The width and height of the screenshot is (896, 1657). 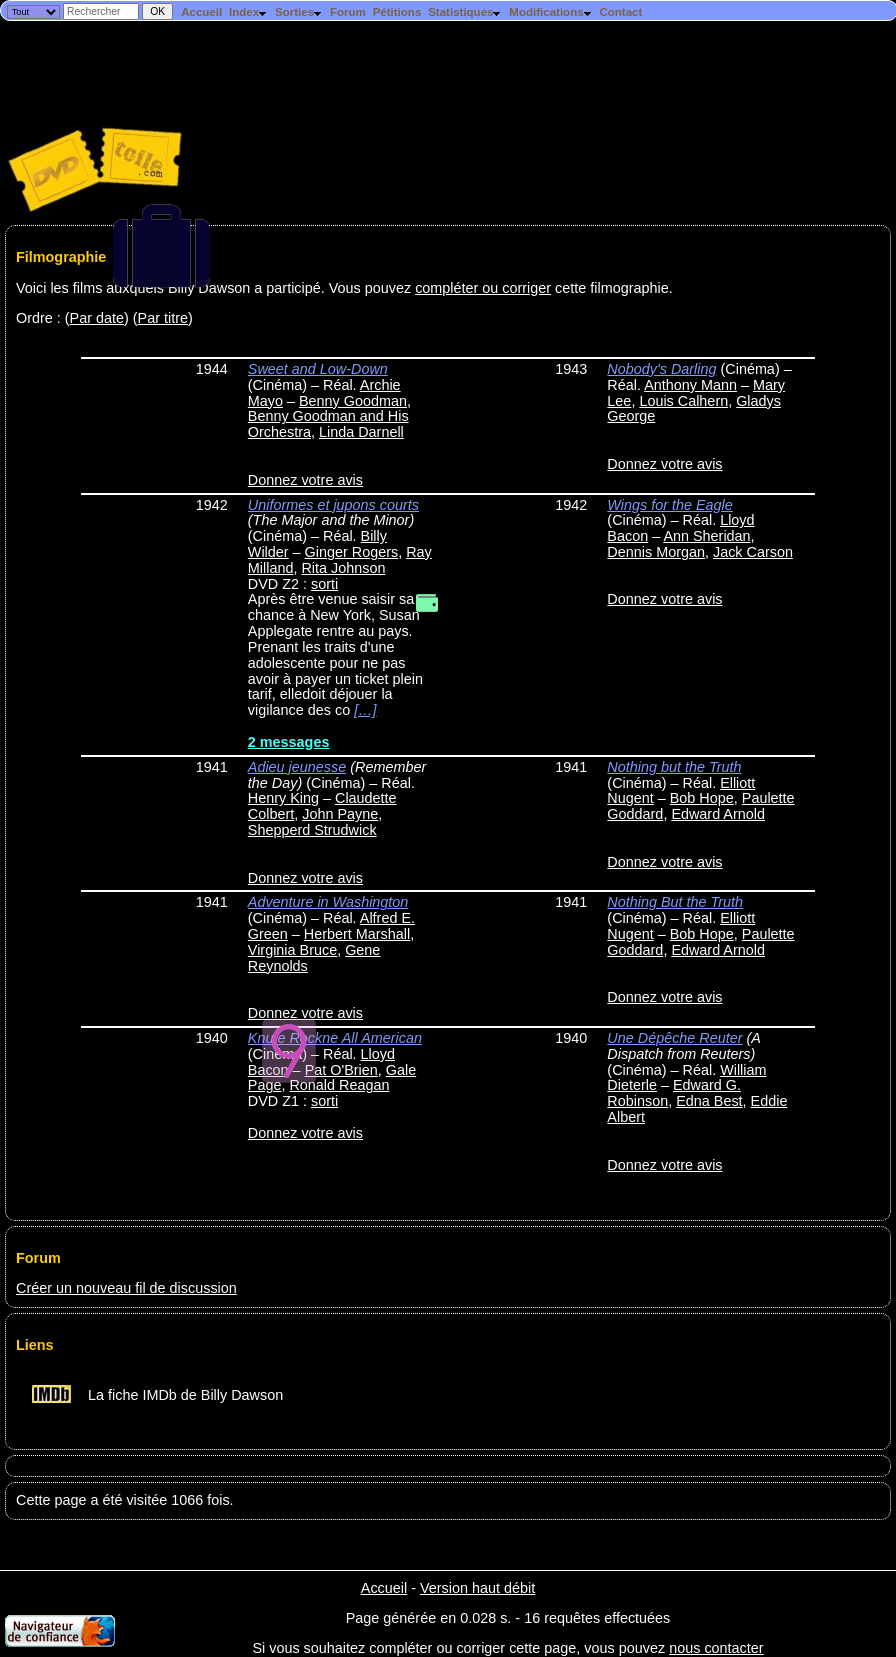 I want to click on access travel or trip planning features, so click(x=161, y=243).